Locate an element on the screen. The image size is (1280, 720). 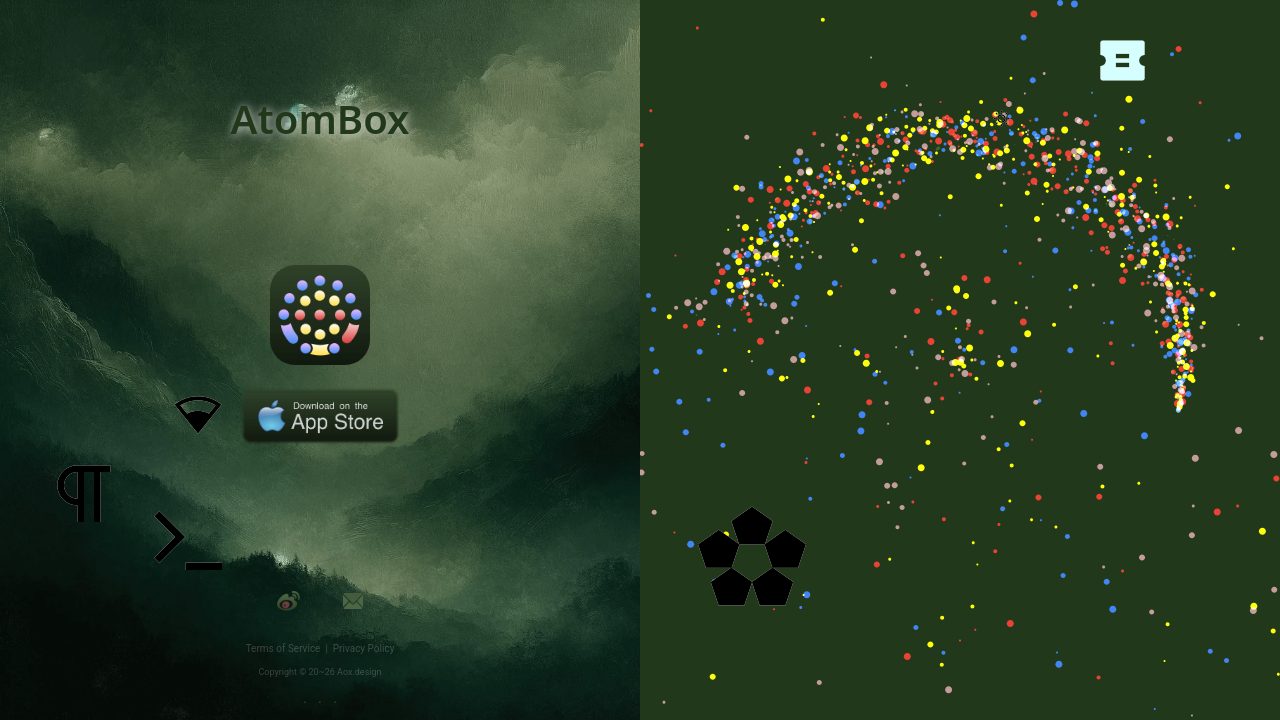
view available coupons or discounts is located at coordinates (1122, 60).